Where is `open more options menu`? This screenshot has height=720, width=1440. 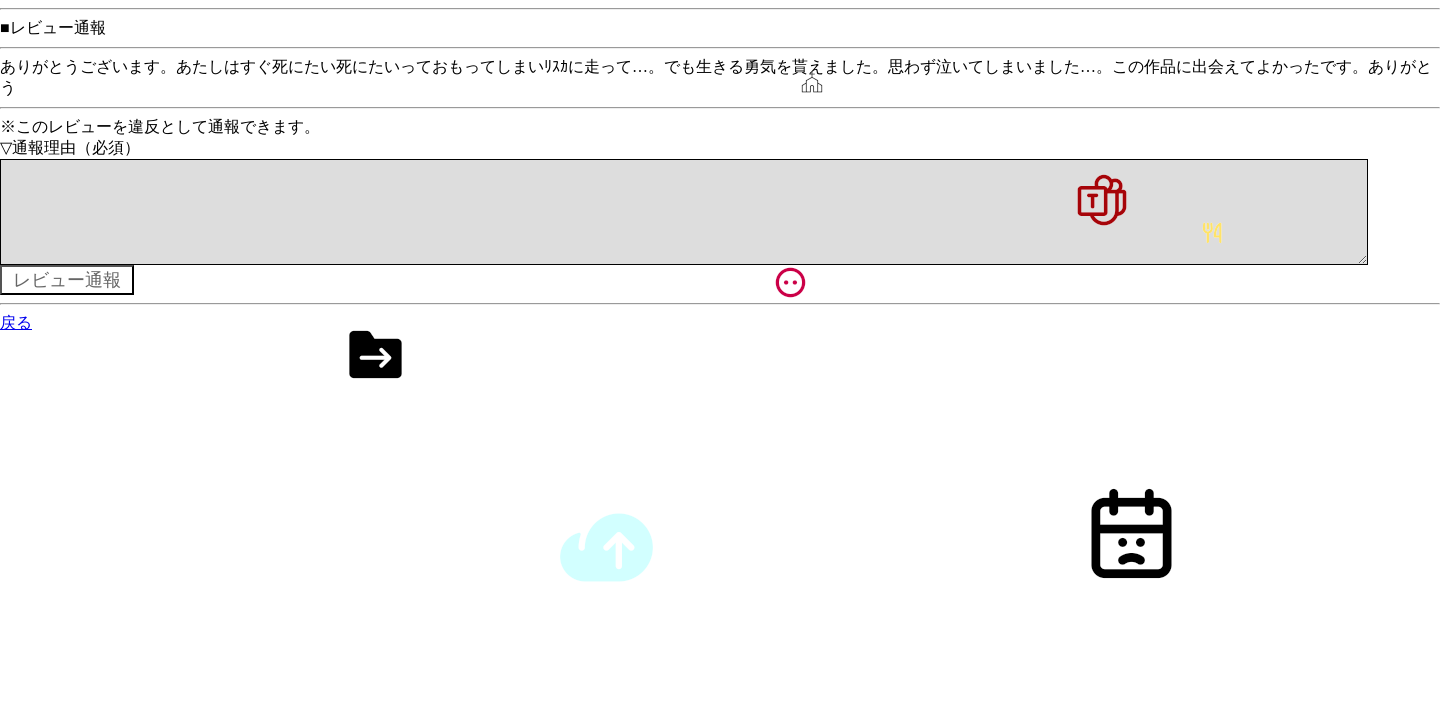 open more options menu is located at coordinates (790, 282).